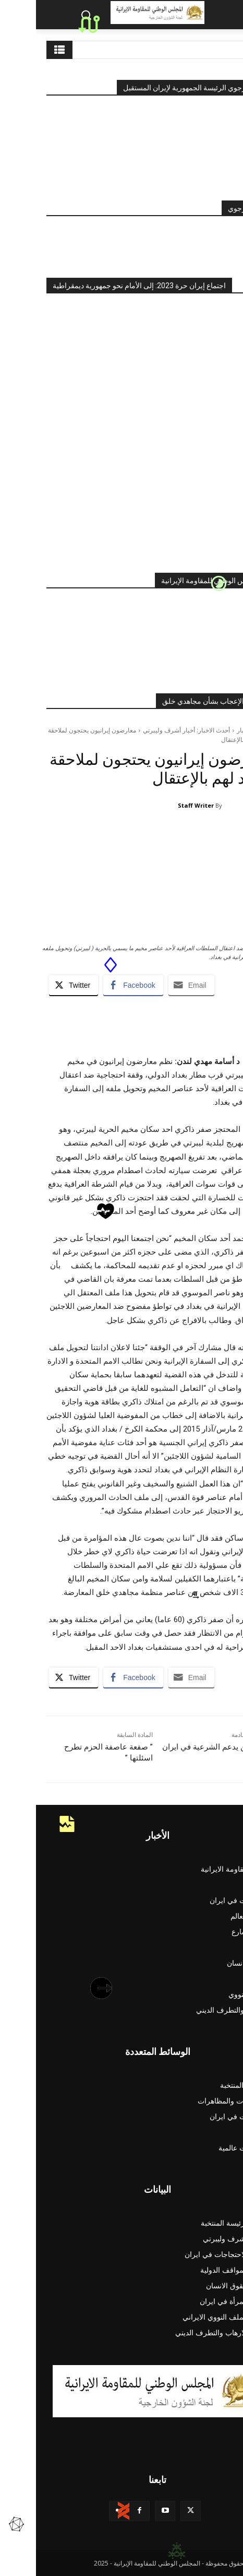 This screenshot has height=2576, width=243. I want to click on connect to the fediverse, so click(177, 2551).